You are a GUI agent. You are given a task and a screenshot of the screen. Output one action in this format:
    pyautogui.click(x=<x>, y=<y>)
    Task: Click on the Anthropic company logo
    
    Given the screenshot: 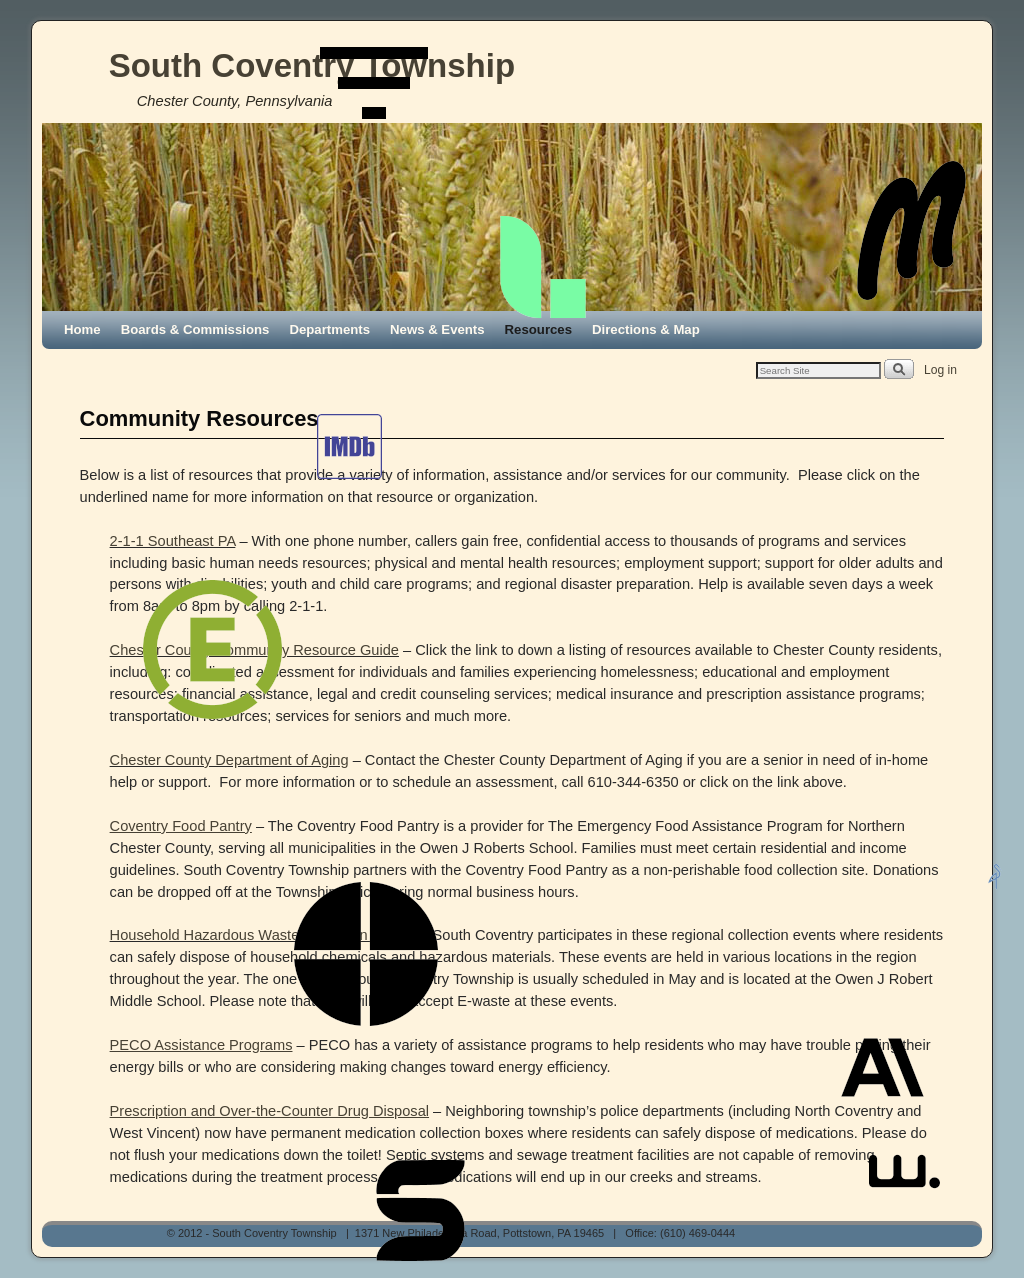 What is the action you would take?
    pyautogui.click(x=882, y=1065)
    